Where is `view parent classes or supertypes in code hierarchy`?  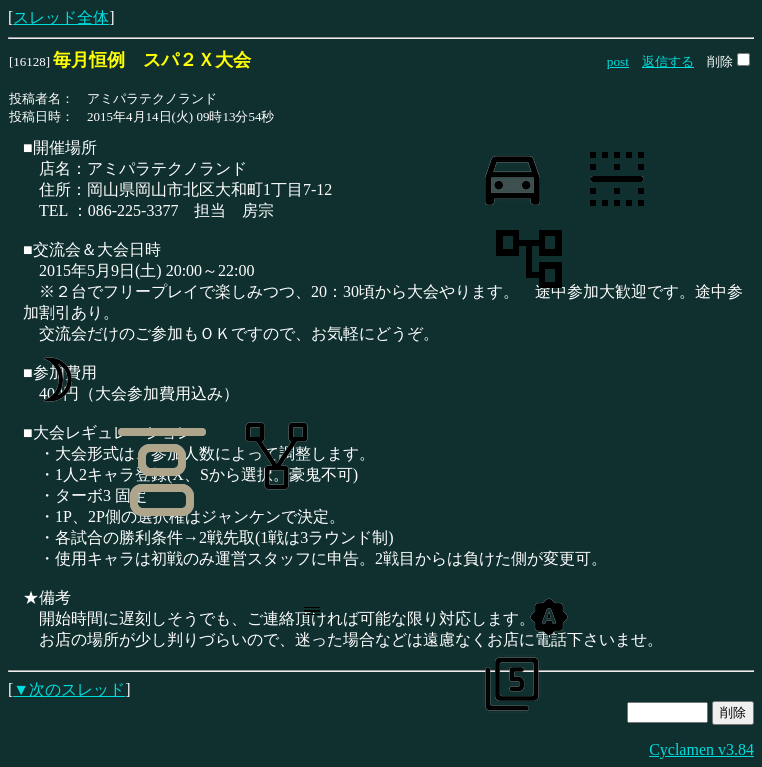 view parent classes or supertypes in code hierarchy is located at coordinates (279, 456).